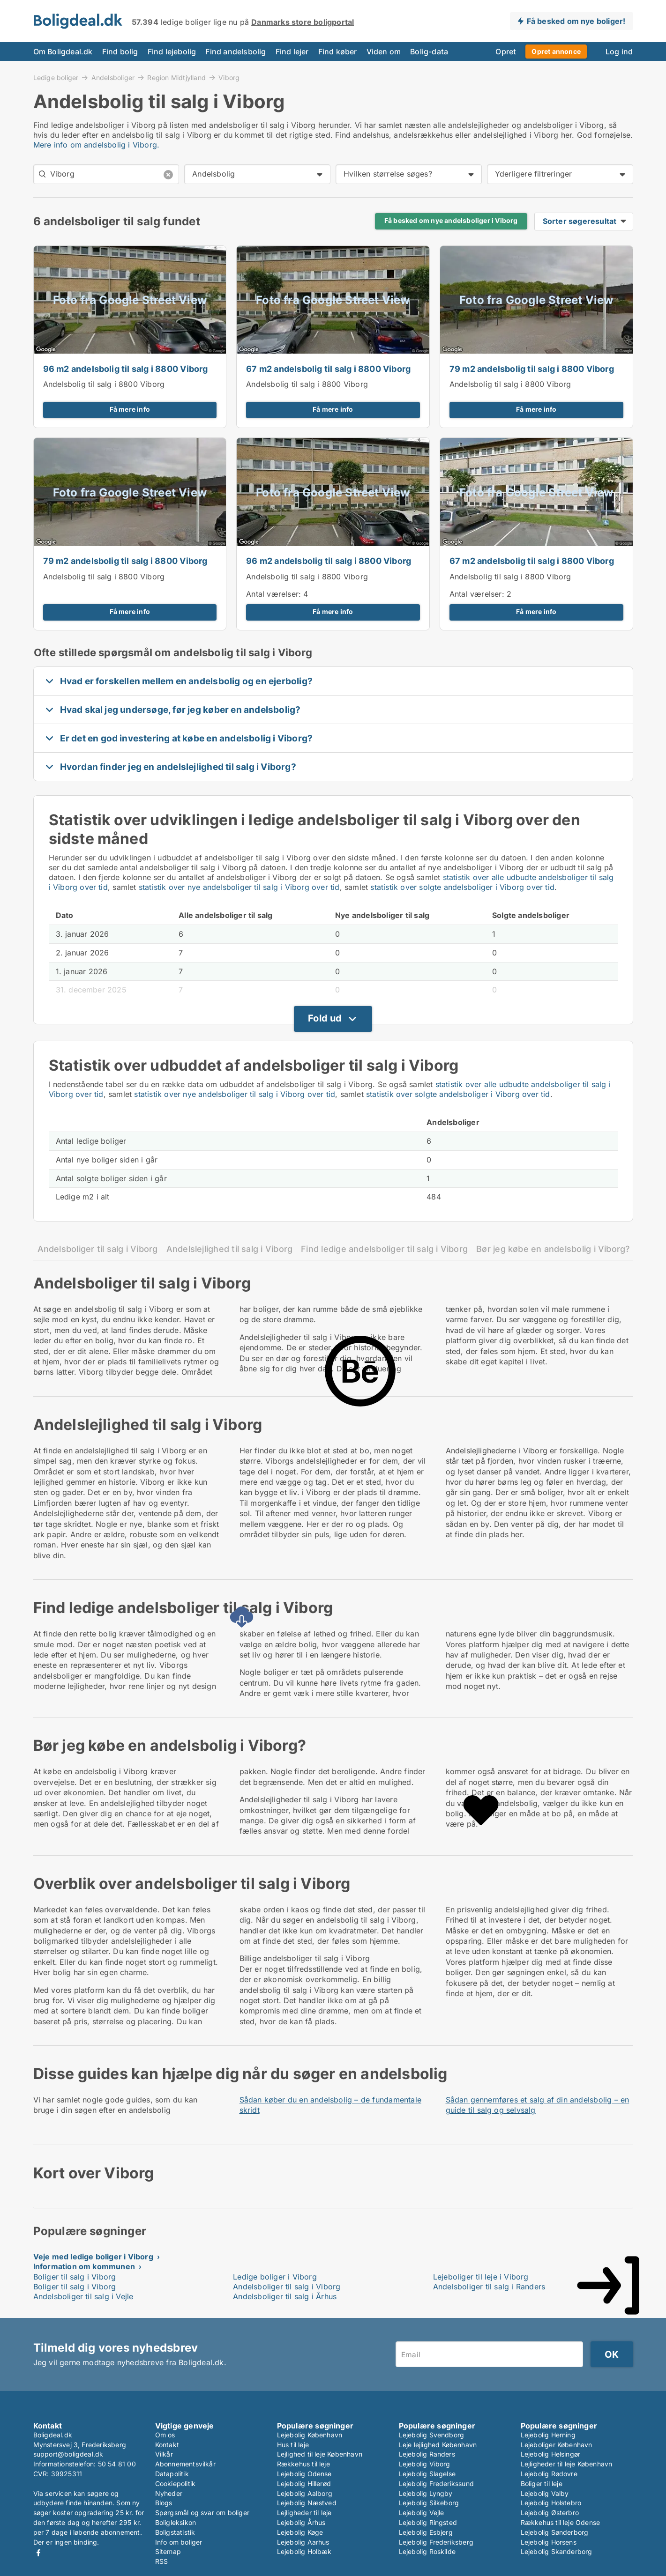  What do you see at coordinates (241, 1617) in the screenshot?
I see `download file from cloud storage` at bounding box center [241, 1617].